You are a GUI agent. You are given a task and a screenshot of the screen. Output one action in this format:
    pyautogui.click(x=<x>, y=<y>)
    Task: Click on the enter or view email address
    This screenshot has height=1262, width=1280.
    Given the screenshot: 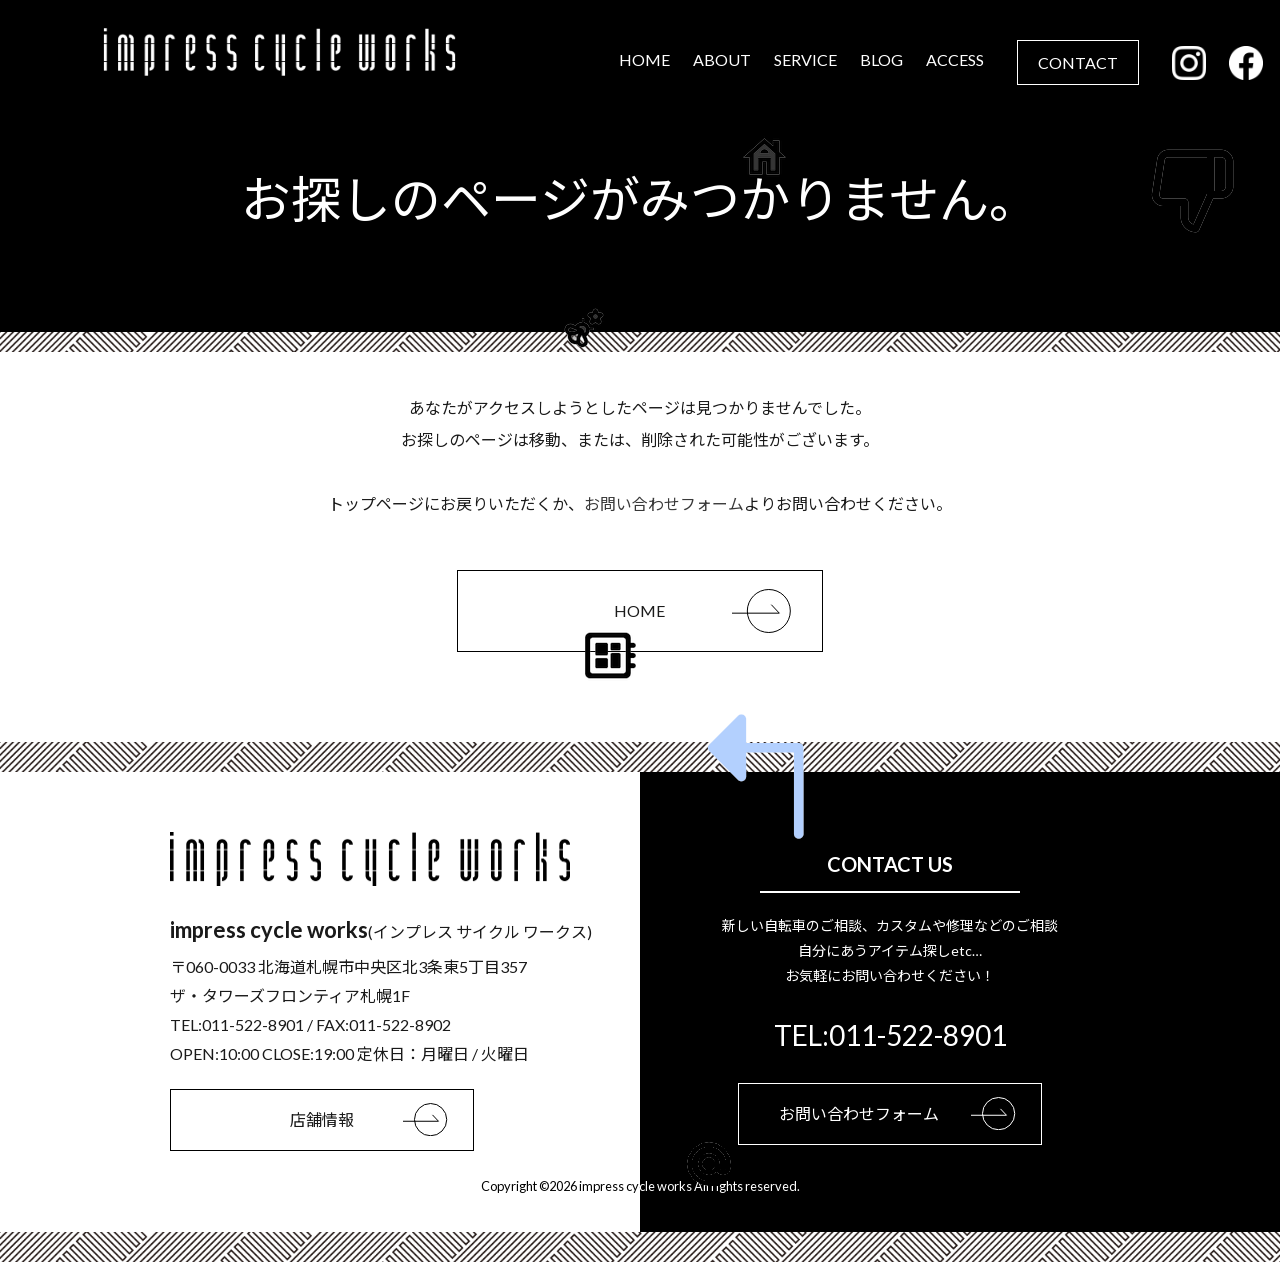 What is the action you would take?
    pyautogui.click(x=709, y=1164)
    